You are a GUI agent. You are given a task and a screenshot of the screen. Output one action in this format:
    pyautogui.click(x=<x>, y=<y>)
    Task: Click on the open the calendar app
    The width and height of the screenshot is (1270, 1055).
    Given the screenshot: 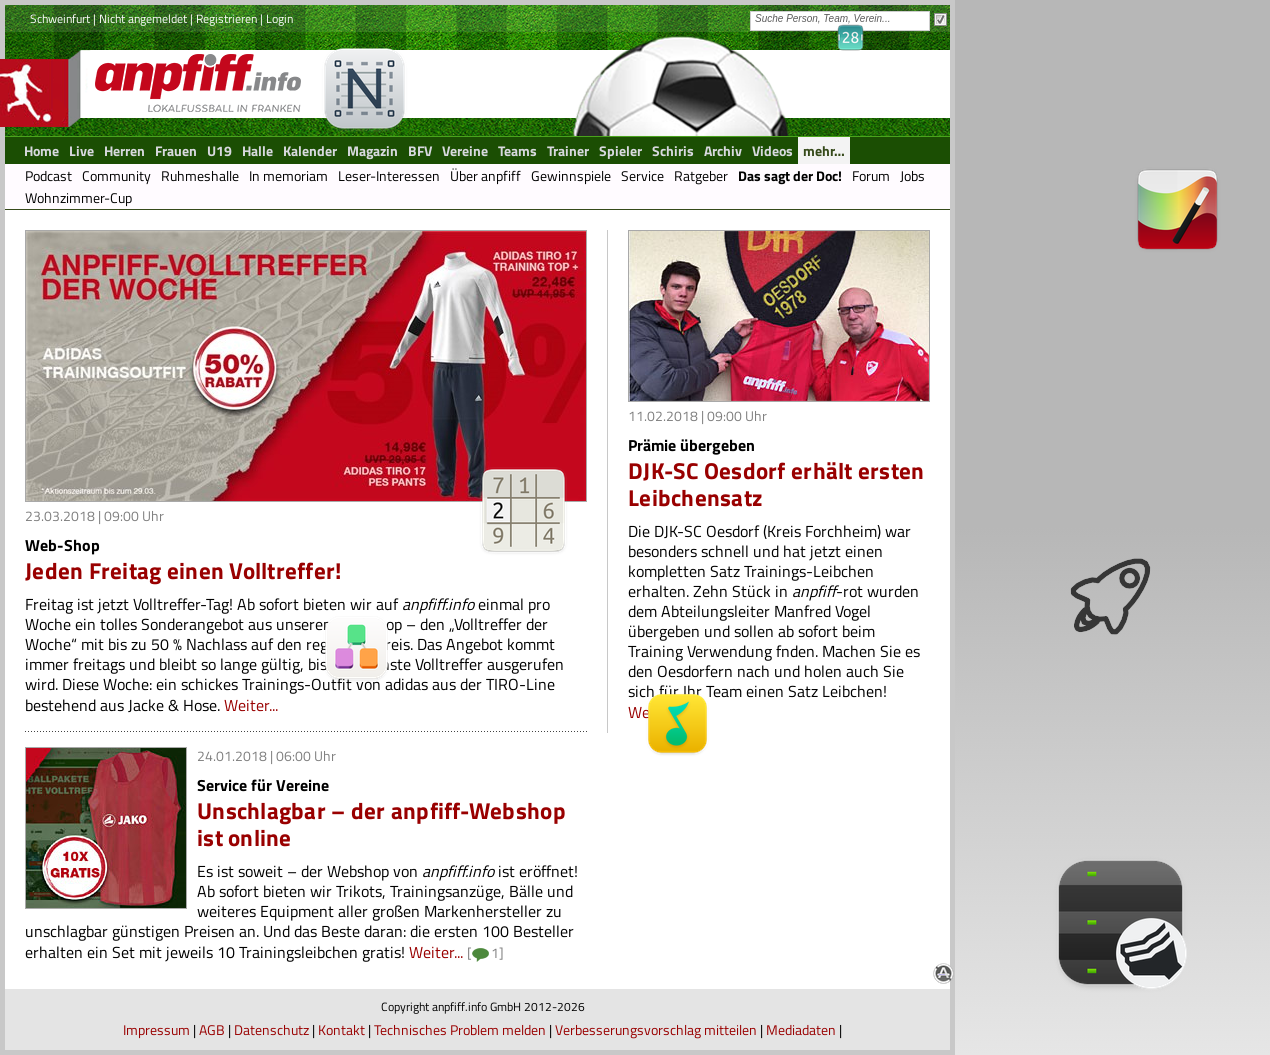 What is the action you would take?
    pyautogui.click(x=850, y=37)
    